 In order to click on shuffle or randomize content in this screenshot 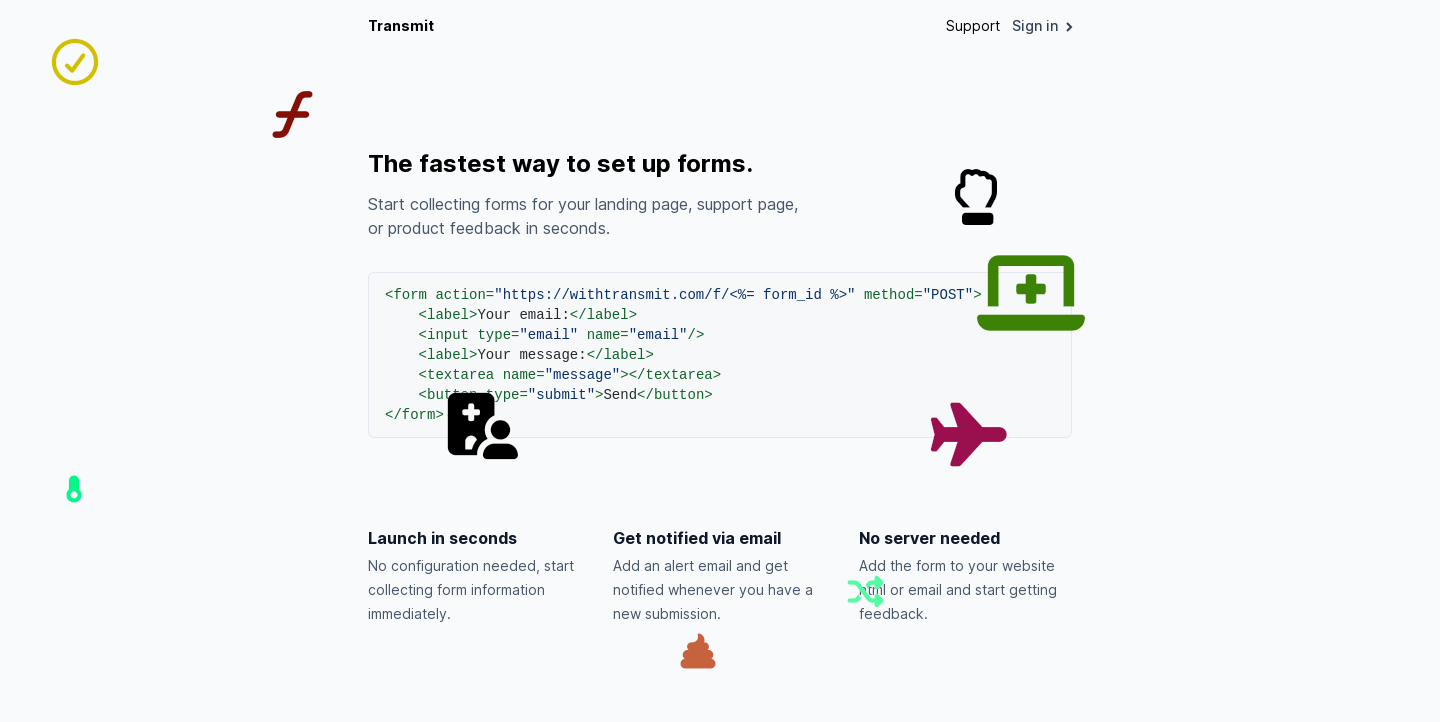, I will do `click(865, 591)`.